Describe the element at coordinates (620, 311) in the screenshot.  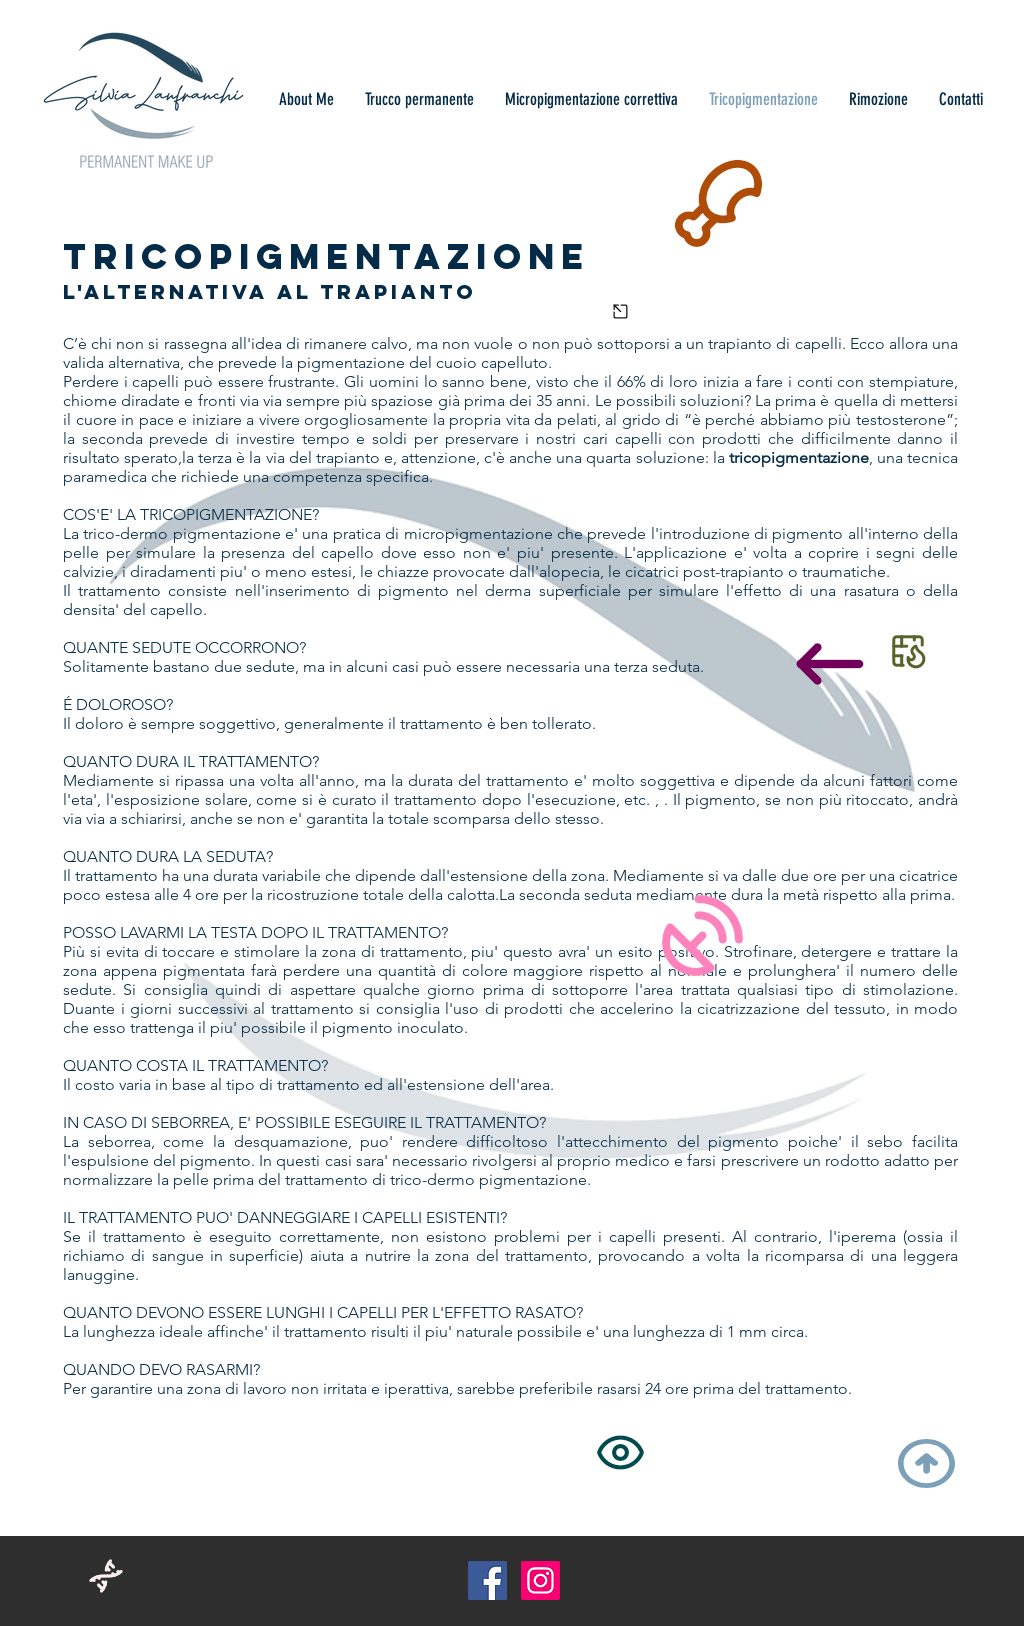
I see `open link in new window` at that location.